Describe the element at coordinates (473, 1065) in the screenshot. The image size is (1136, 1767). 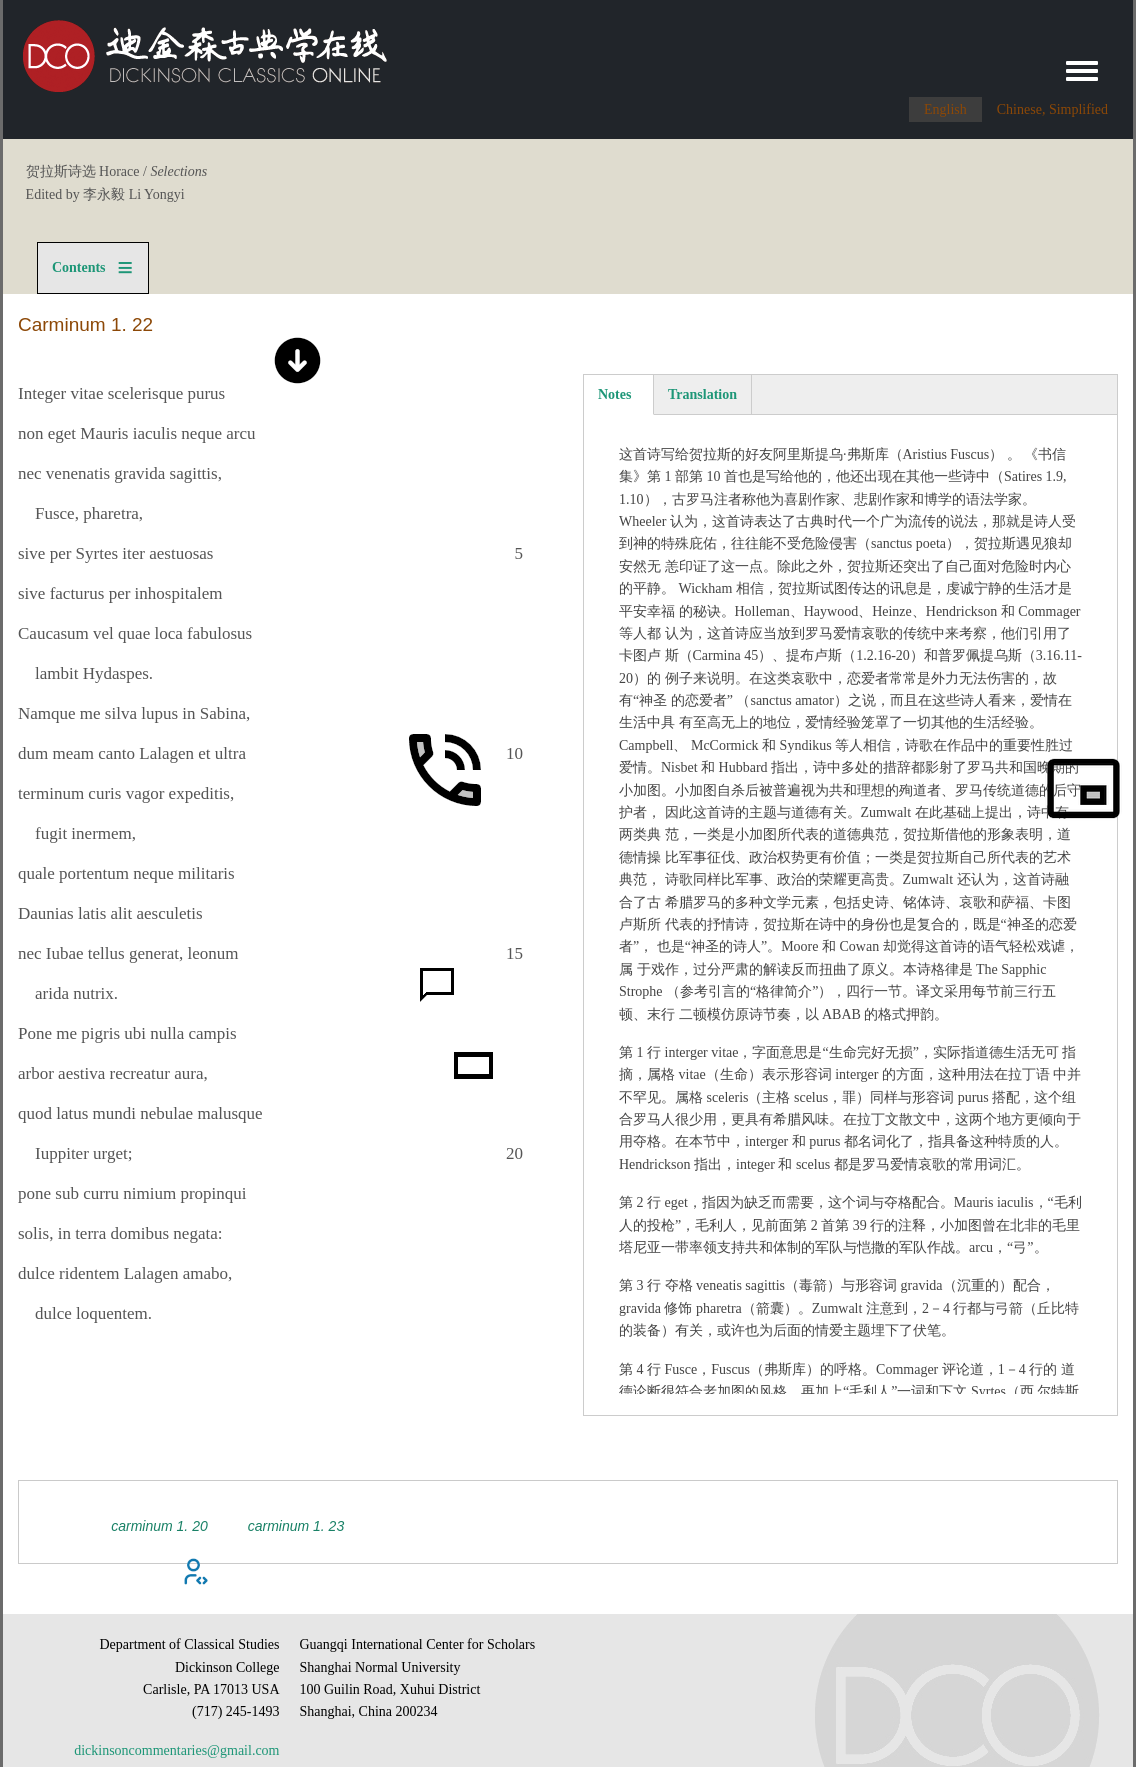
I see `crop image to 16:9 aspect ratio` at that location.